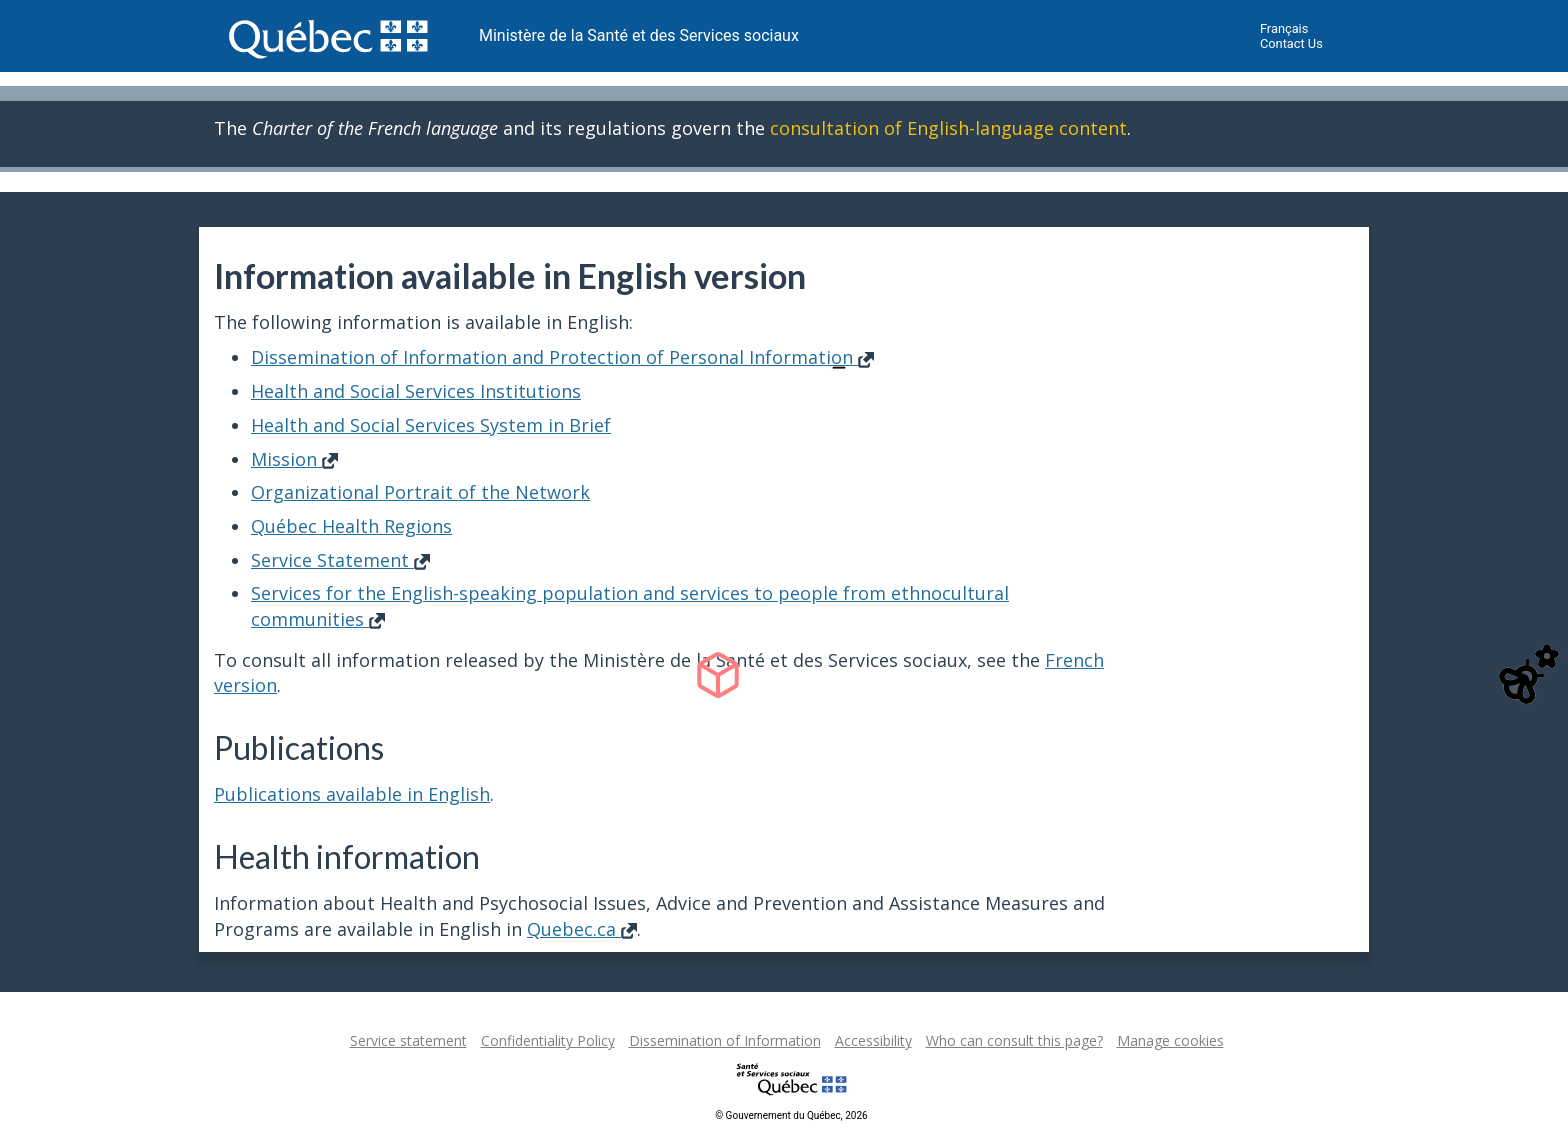 This screenshot has height=1138, width=1568. I want to click on view package or shipment details, so click(718, 675).